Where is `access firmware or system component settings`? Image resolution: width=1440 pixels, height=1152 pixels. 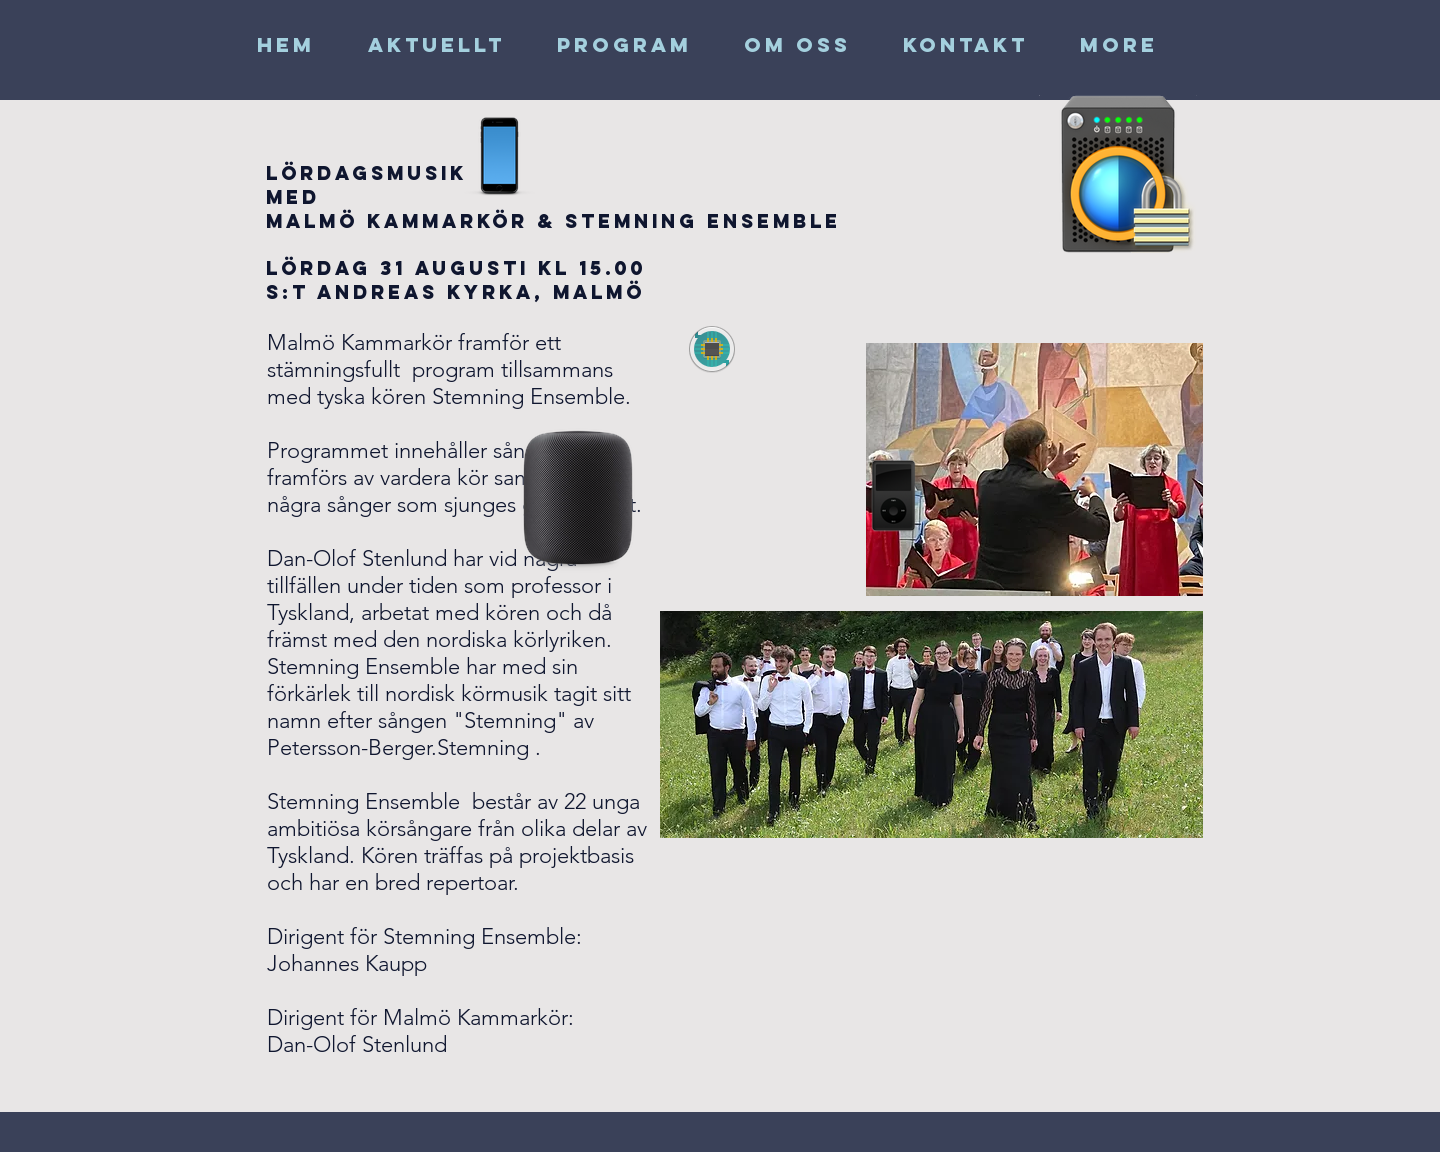
access firmware or system component settings is located at coordinates (712, 349).